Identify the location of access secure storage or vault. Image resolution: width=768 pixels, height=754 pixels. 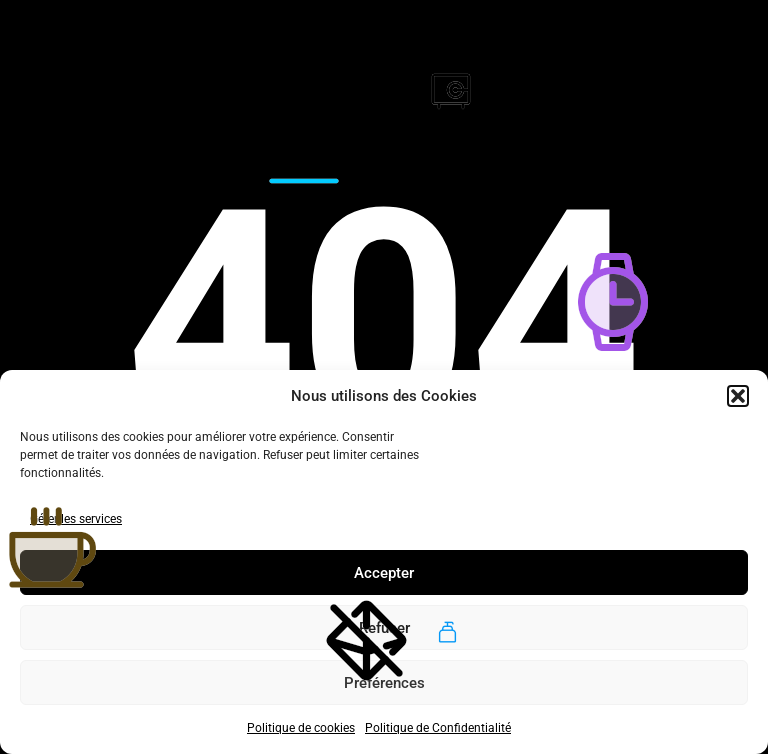
(451, 90).